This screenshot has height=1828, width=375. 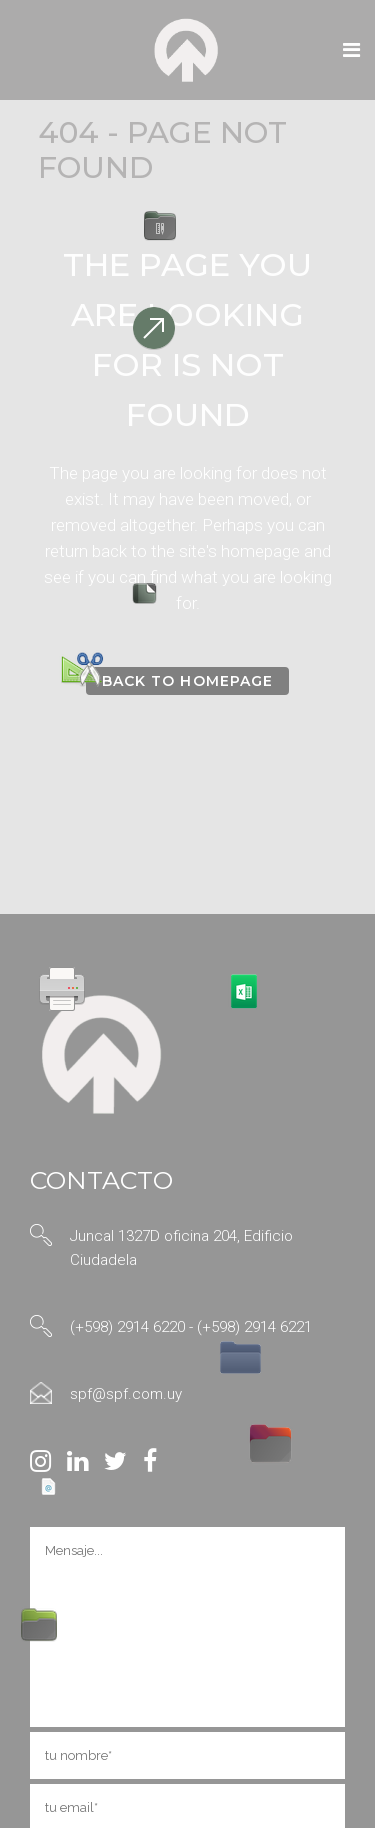 What do you see at coordinates (62, 989) in the screenshot?
I see `access printer settings and devices` at bounding box center [62, 989].